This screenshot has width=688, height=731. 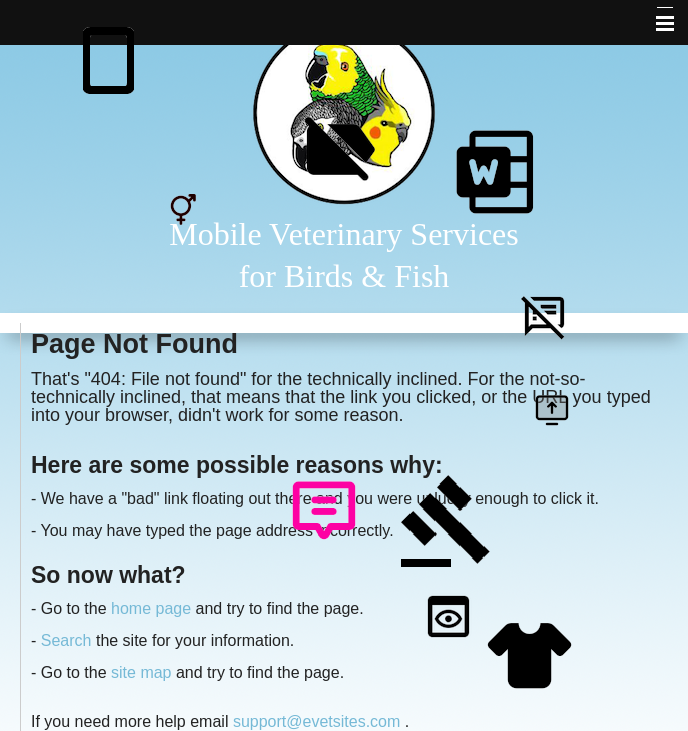 What do you see at coordinates (529, 653) in the screenshot?
I see `browse clothing or apparel items` at bounding box center [529, 653].